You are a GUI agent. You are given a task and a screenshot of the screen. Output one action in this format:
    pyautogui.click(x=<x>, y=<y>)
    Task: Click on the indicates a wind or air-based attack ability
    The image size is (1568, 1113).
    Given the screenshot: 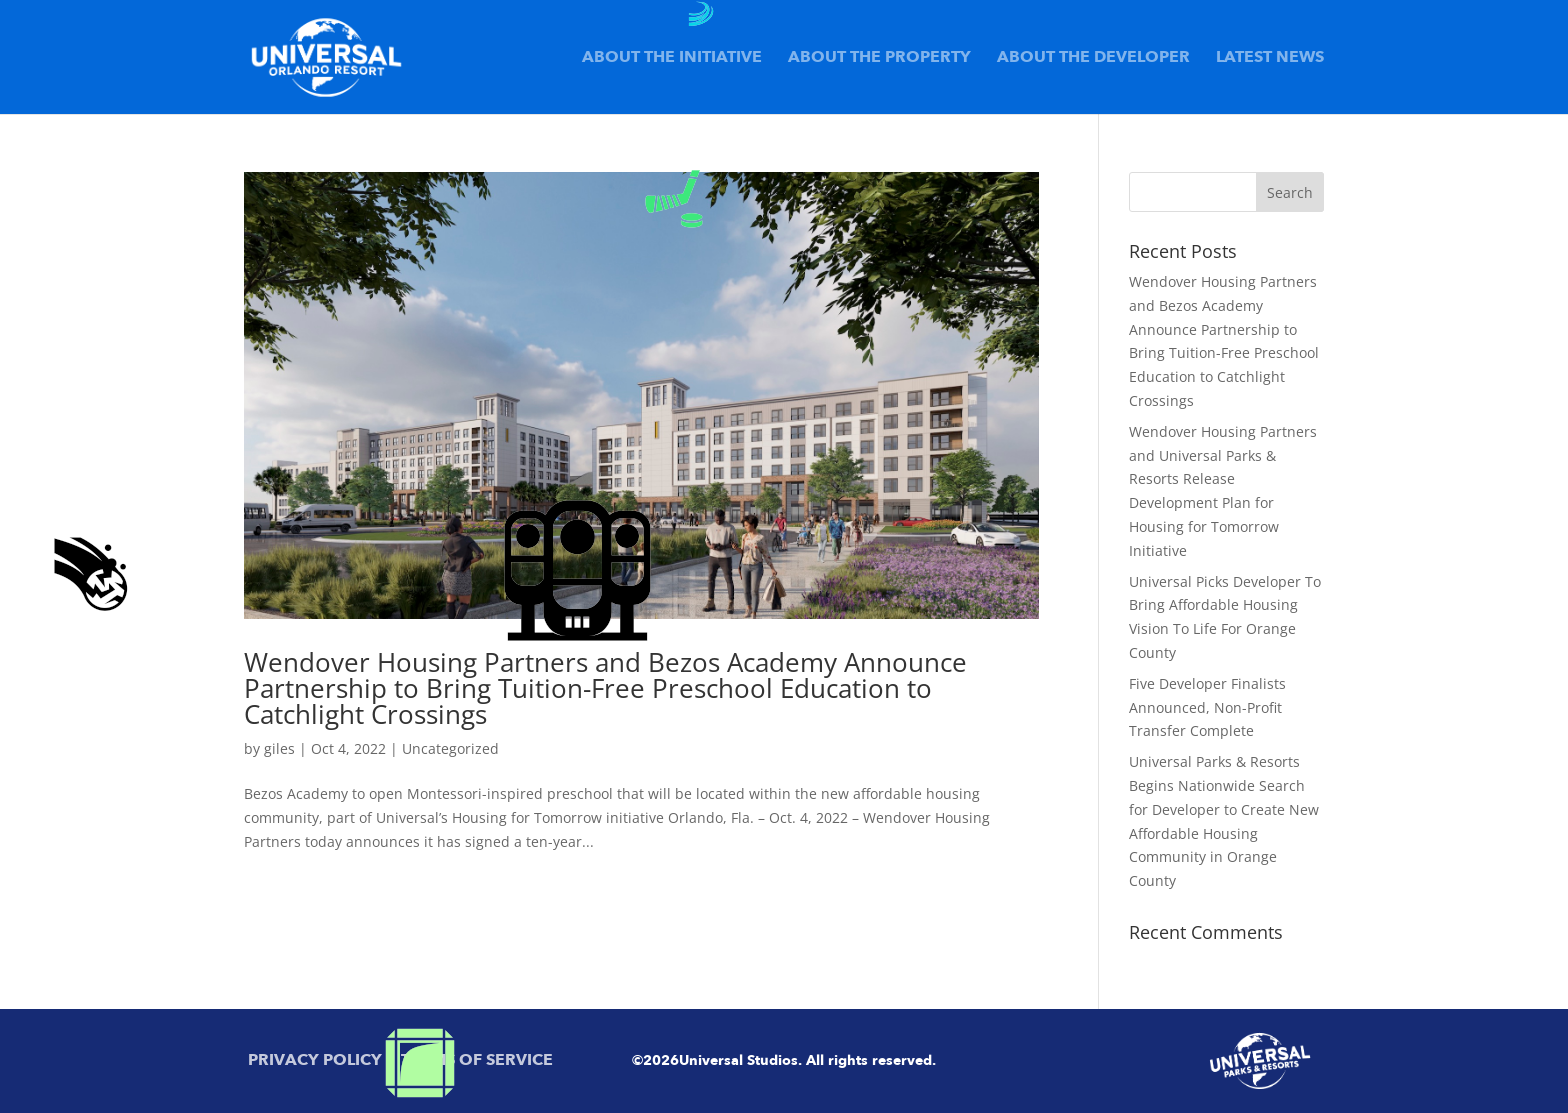 What is the action you would take?
    pyautogui.click(x=701, y=14)
    